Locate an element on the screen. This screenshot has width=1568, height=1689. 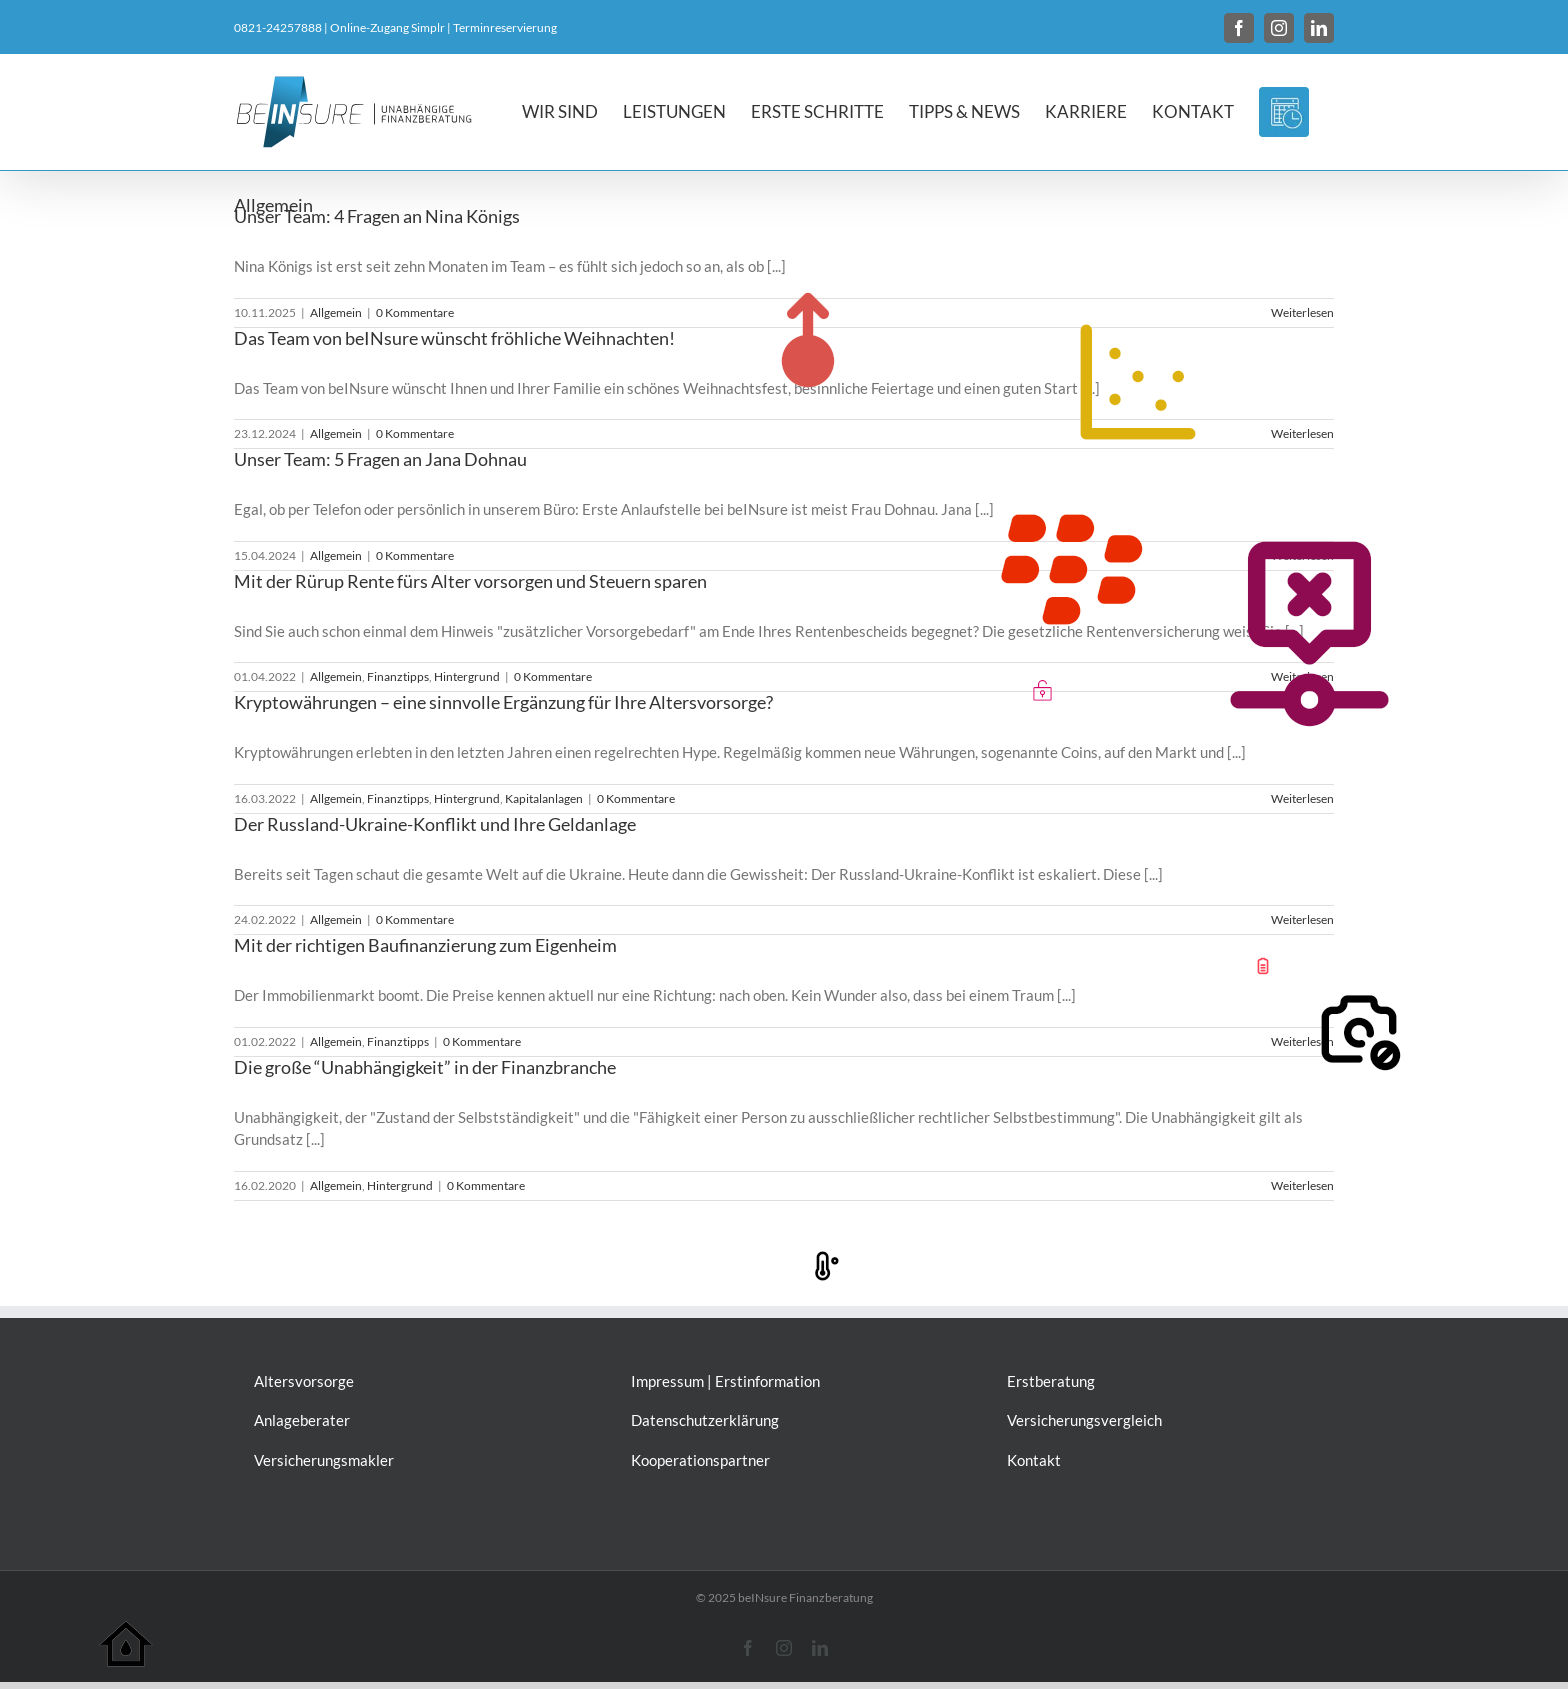
indicates water damage or flooding in a home is located at coordinates (126, 1645).